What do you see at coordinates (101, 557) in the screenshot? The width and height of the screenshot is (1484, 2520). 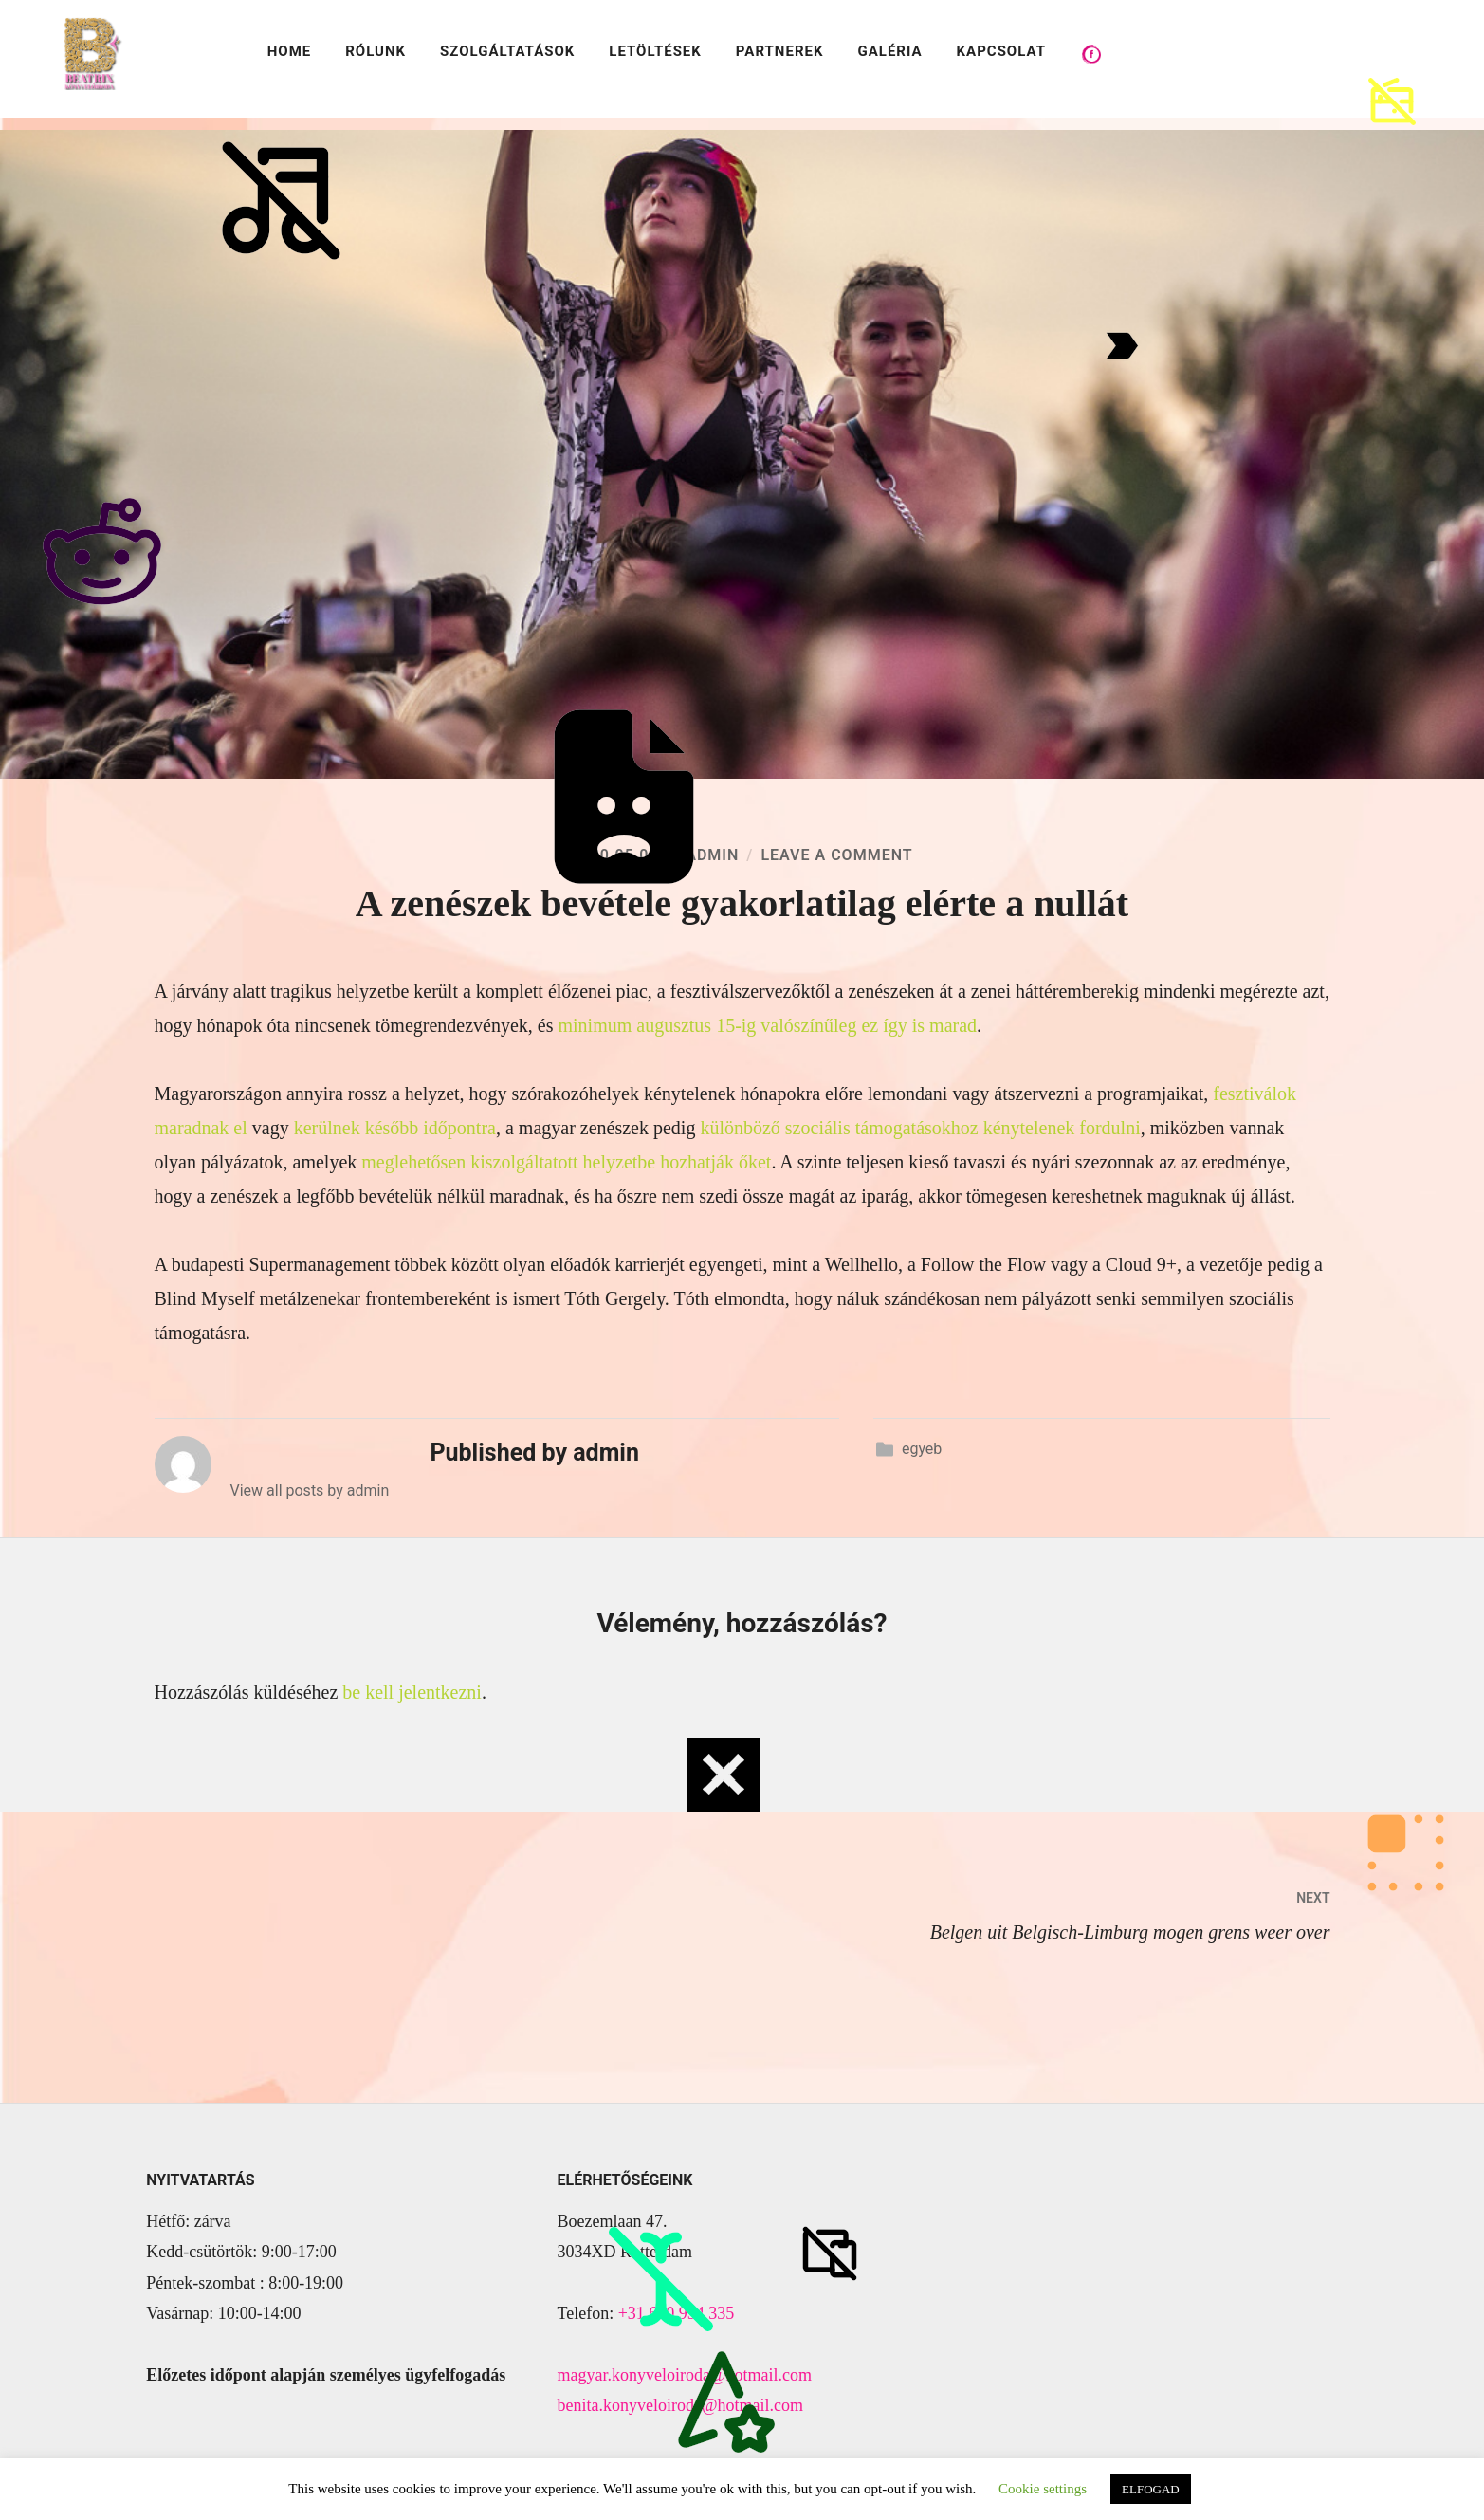 I see `open the Reddit app` at bounding box center [101, 557].